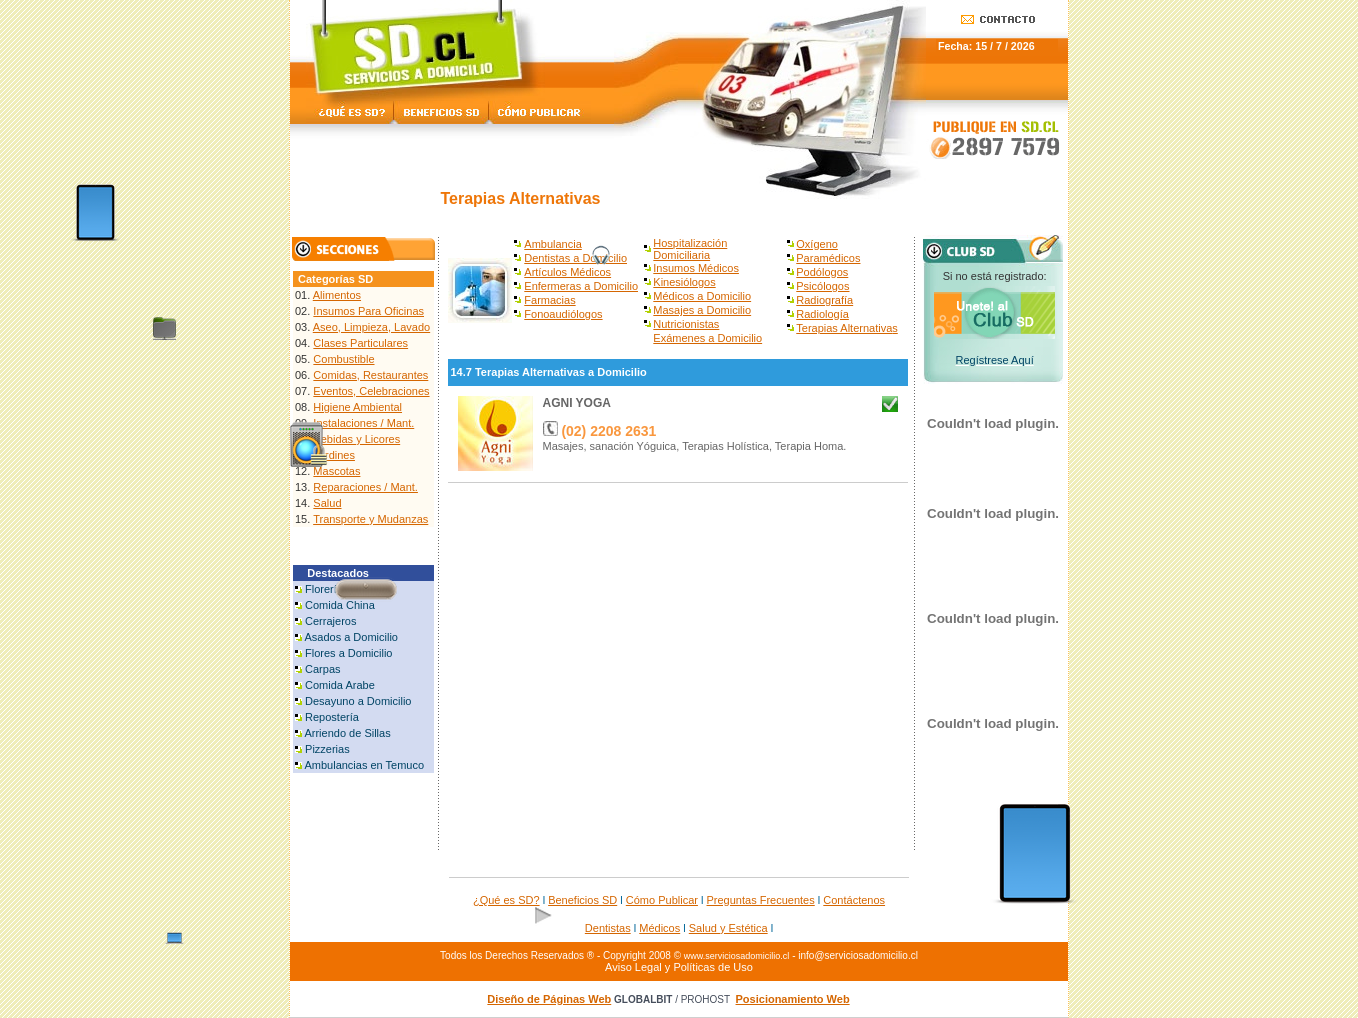 This screenshot has height=1018, width=1358. I want to click on iPad Air device connected, so click(1035, 854).